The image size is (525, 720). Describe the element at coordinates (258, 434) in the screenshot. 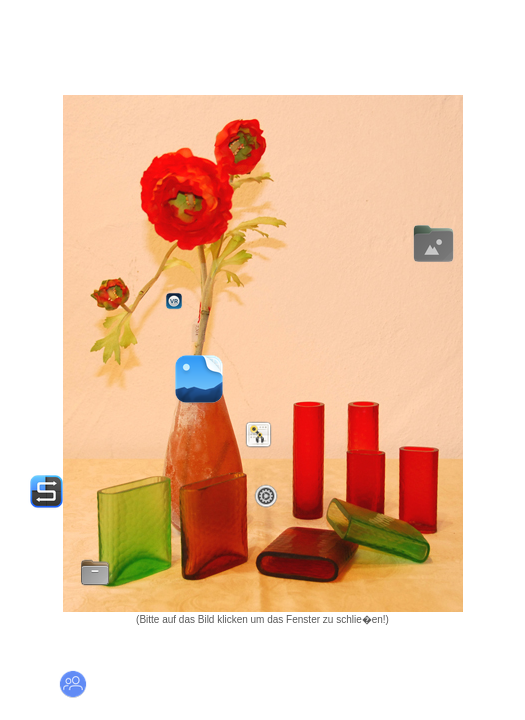

I see `open GNOME Builder development environment` at that location.